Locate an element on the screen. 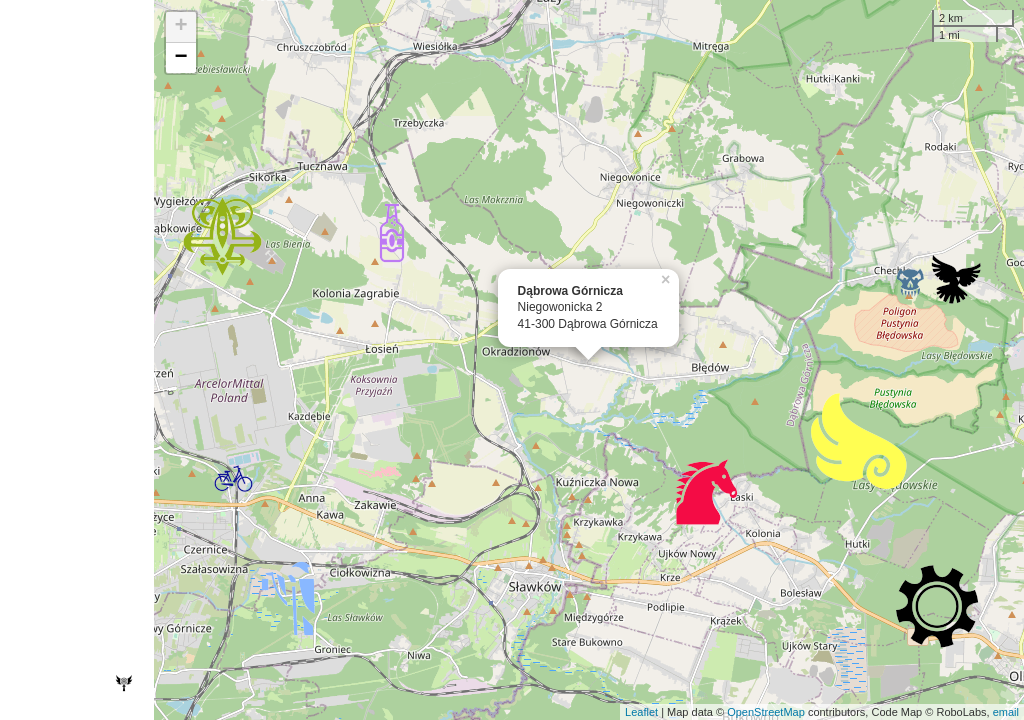 This screenshot has height=720, width=1024. indicates peace or harmony state is located at coordinates (956, 280).